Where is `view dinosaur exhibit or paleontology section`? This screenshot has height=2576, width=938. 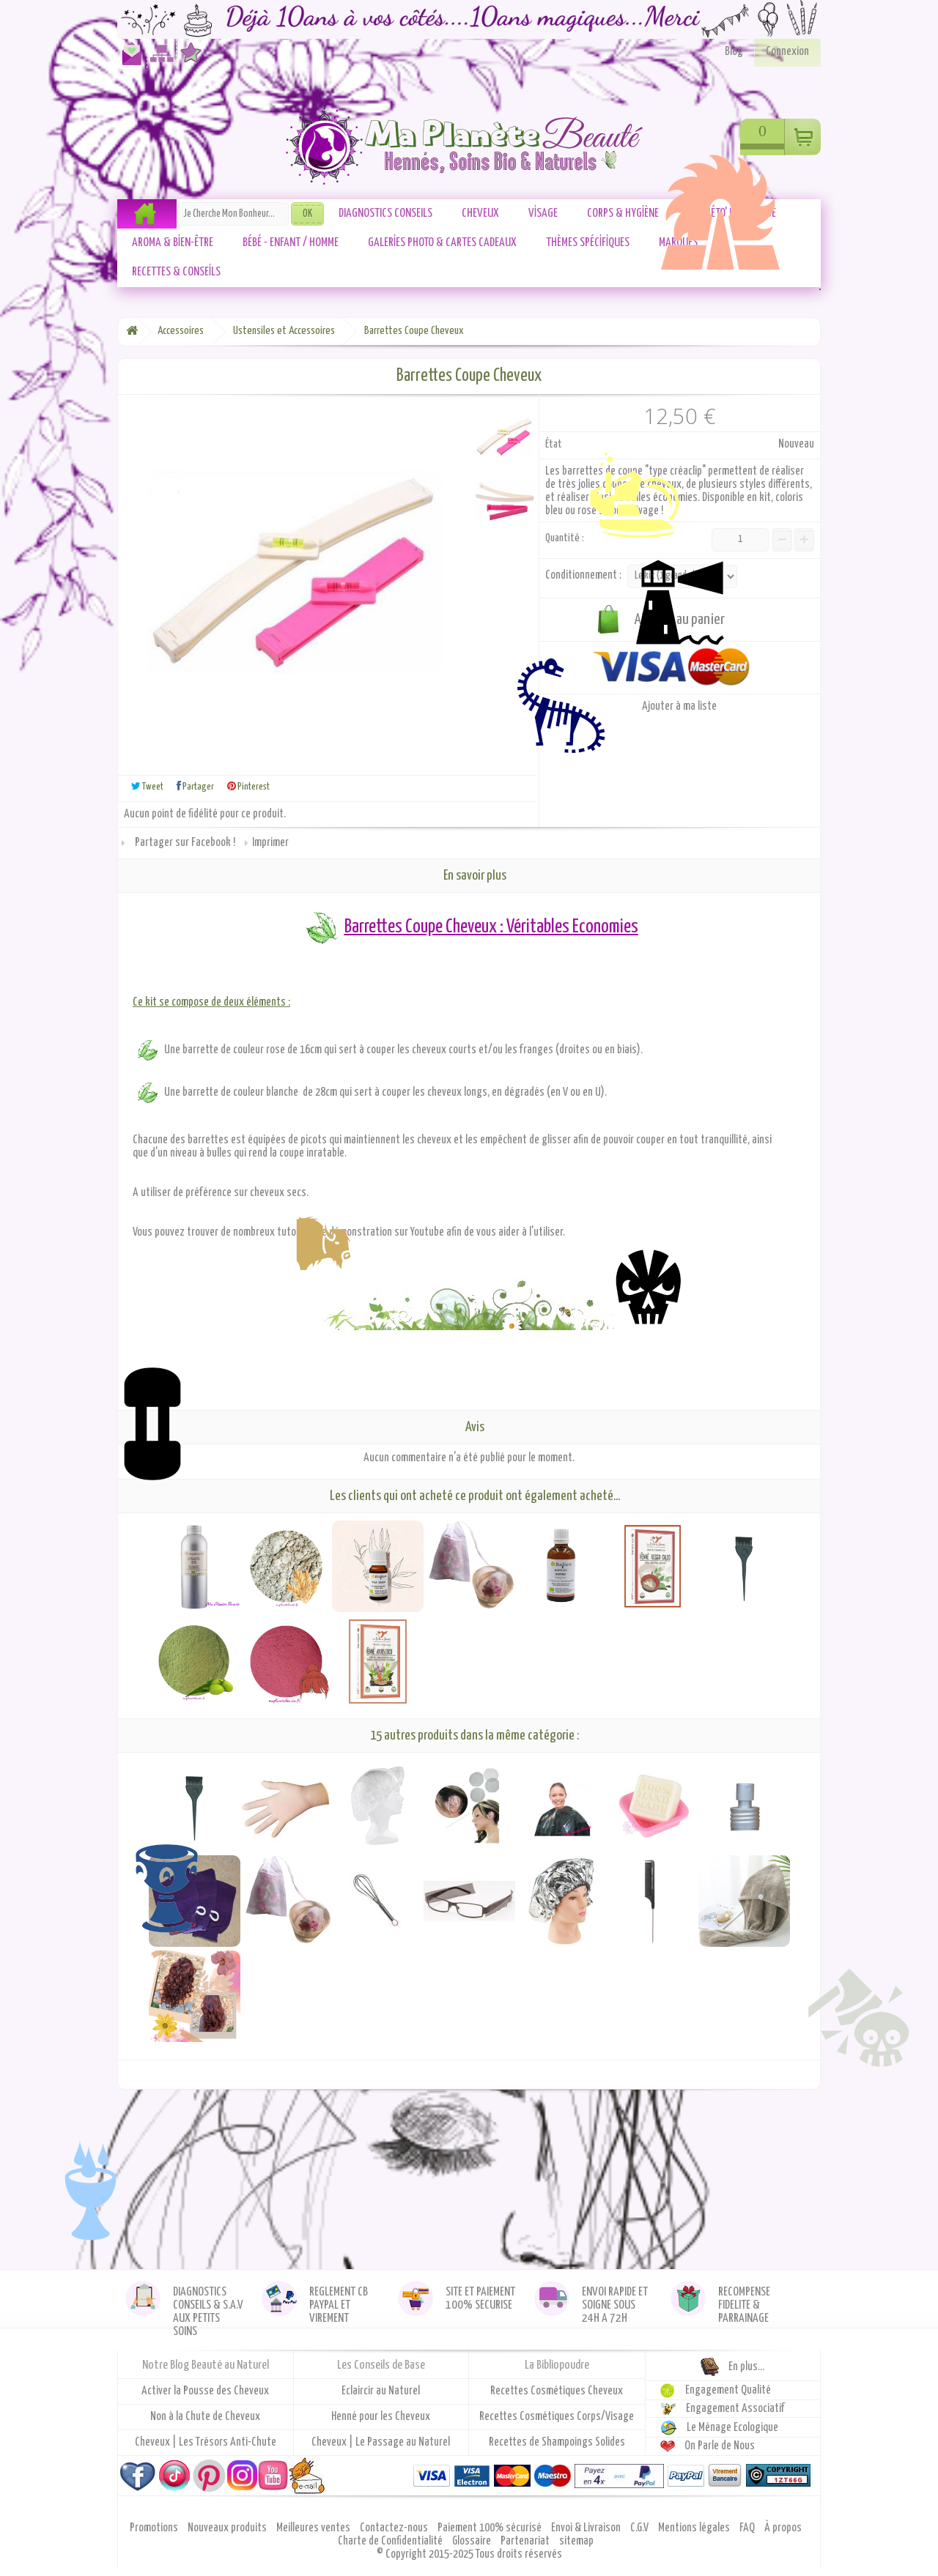 view dinosaur exhibit or paleontology section is located at coordinates (560, 706).